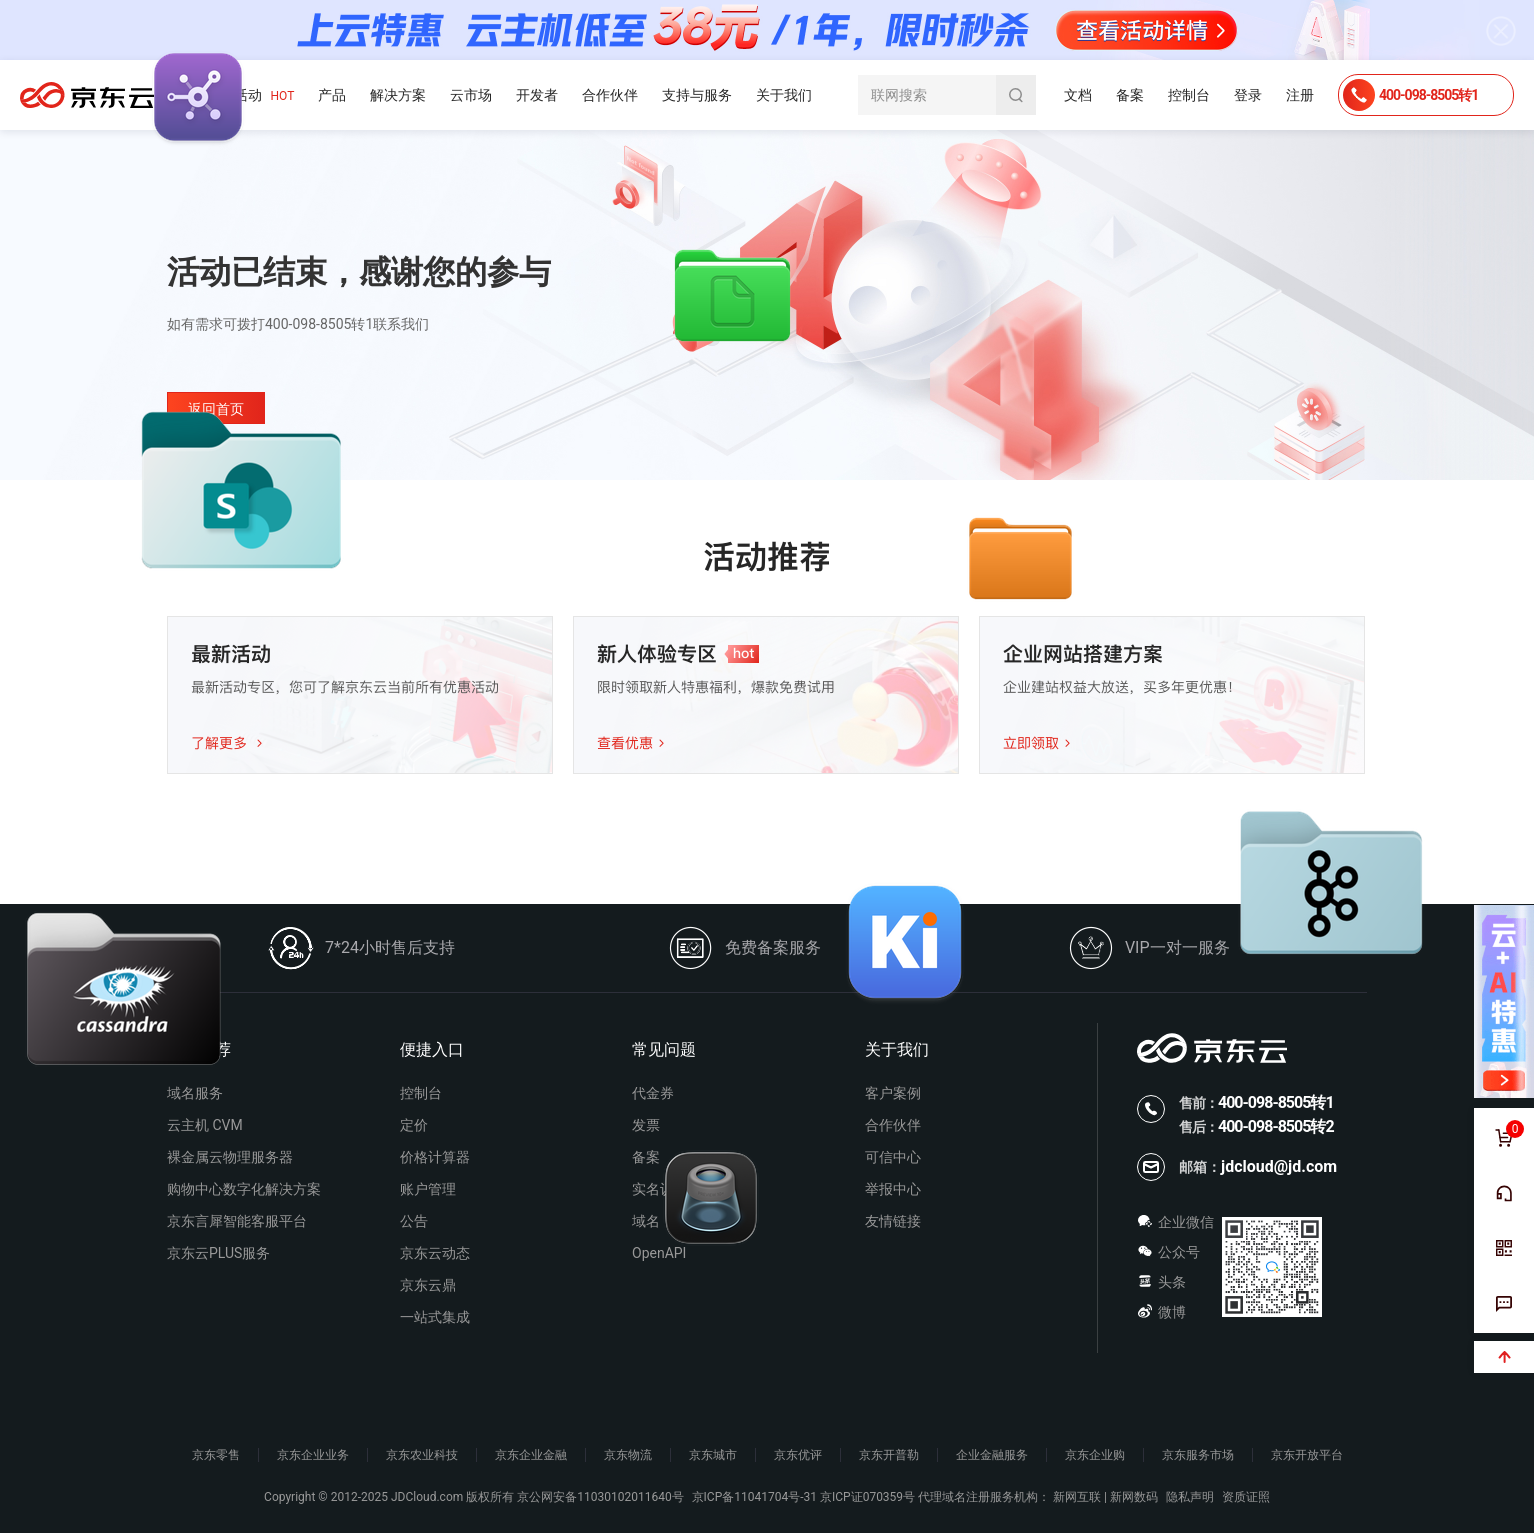 Image resolution: width=1534 pixels, height=1533 pixels. Describe the element at coordinates (732, 295) in the screenshot. I see `open documents folder` at that location.